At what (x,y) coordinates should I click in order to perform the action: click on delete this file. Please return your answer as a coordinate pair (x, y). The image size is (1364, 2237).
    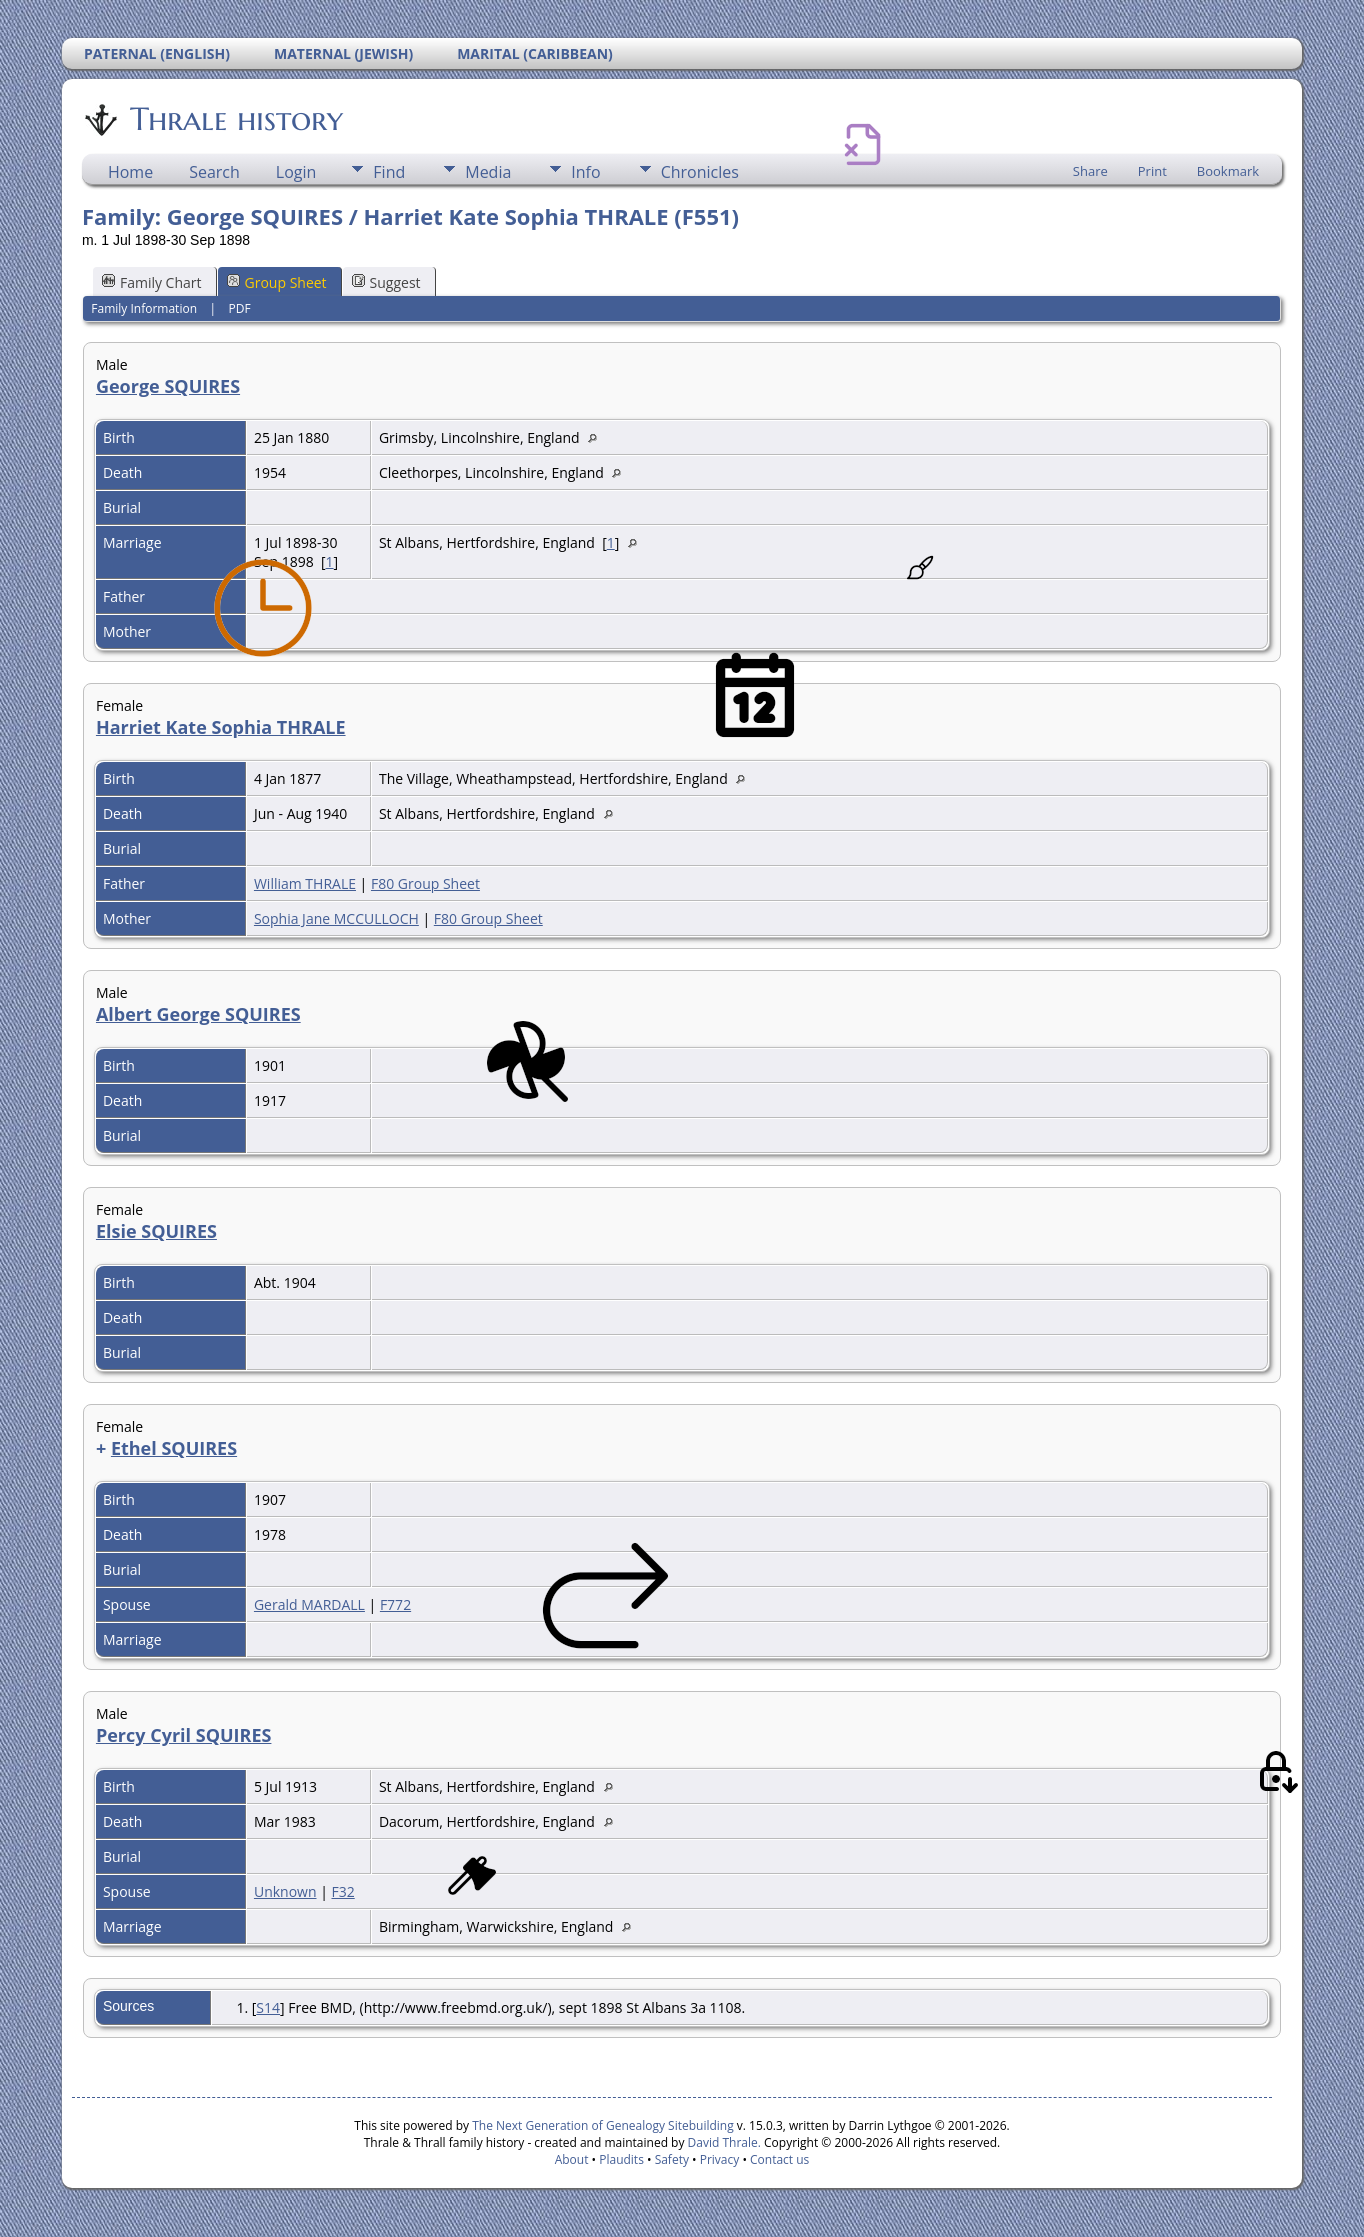
    Looking at the image, I should click on (863, 144).